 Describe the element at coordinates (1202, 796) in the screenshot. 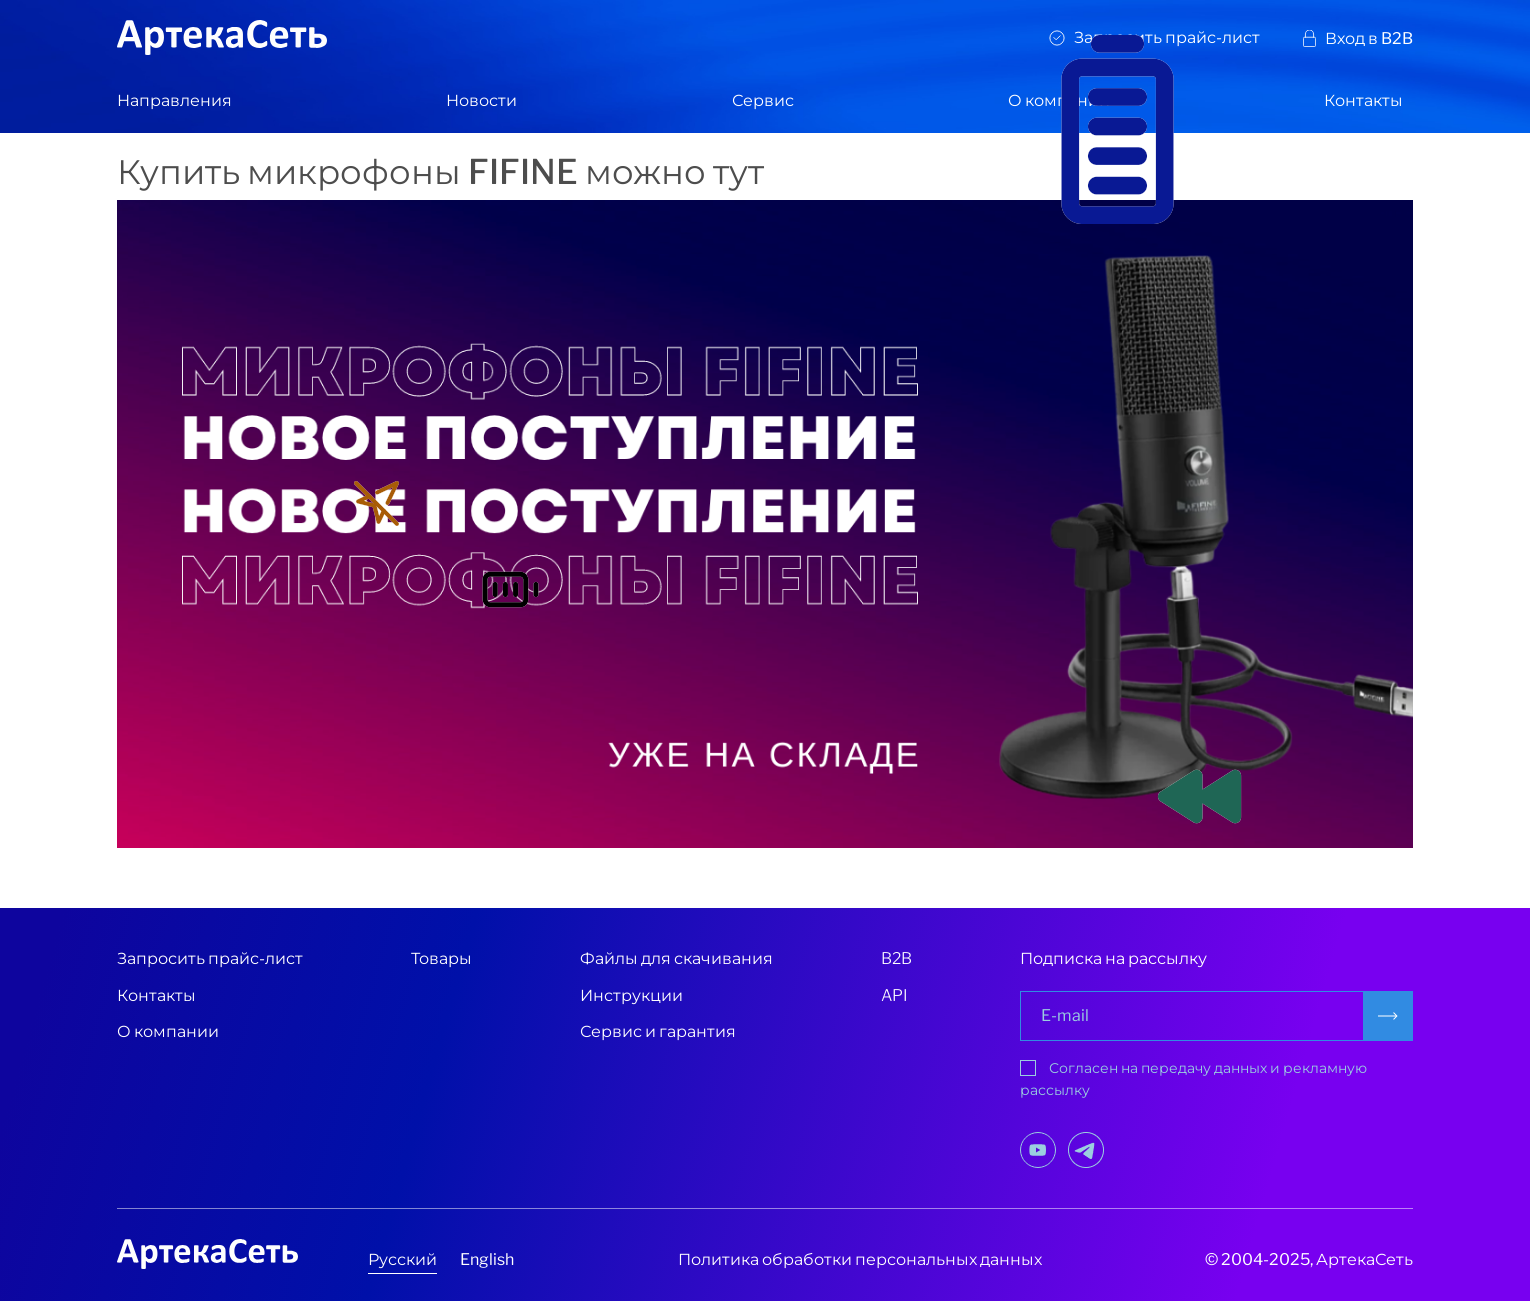

I see `rewind media playback` at that location.